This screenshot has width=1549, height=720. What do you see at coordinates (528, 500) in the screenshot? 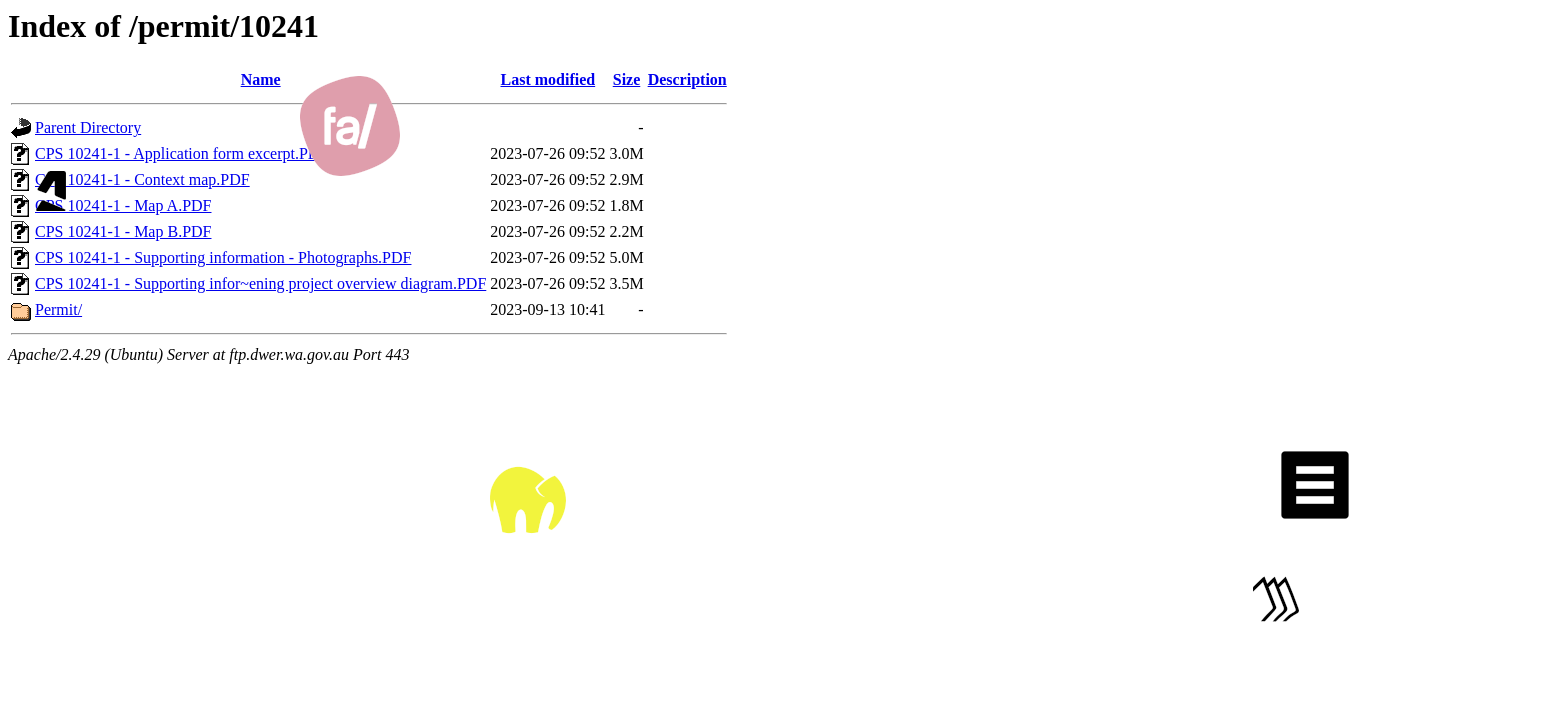
I see `launch MAMP local server application` at bounding box center [528, 500].